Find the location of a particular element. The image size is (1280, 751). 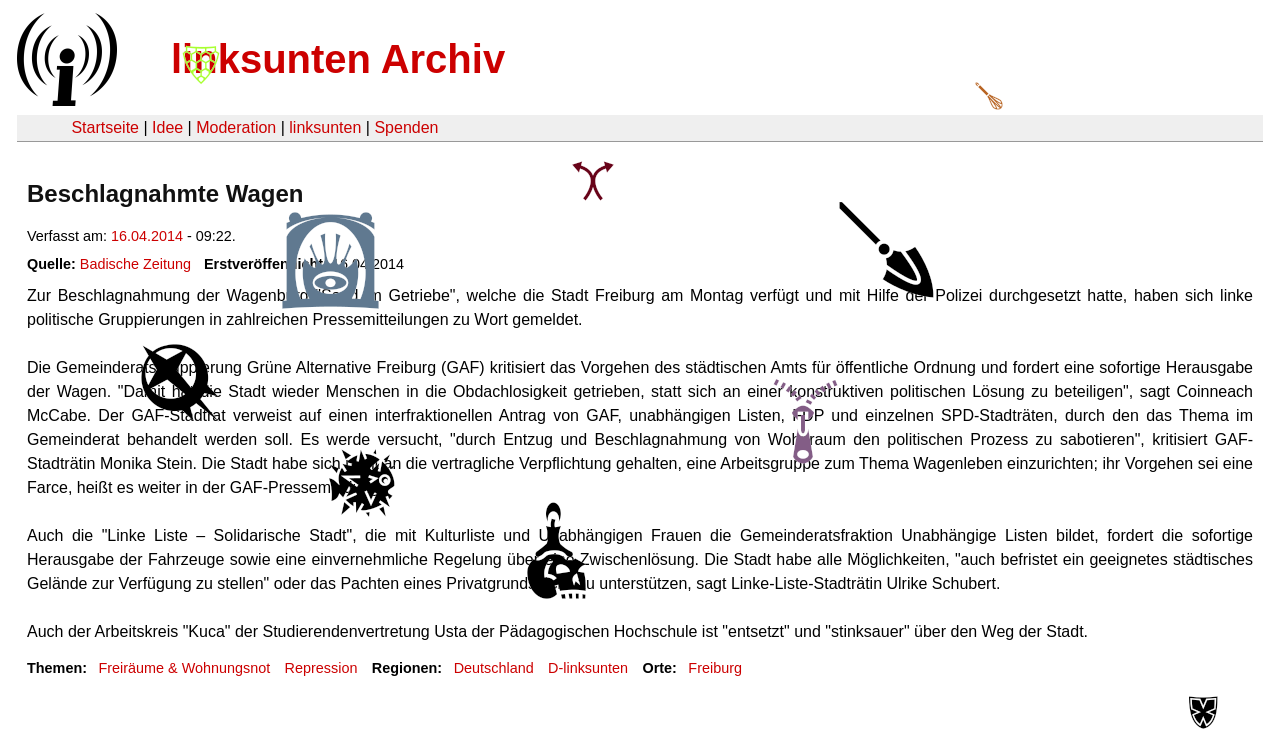

access cooking or baking tools is located at coordinates (989, 96).